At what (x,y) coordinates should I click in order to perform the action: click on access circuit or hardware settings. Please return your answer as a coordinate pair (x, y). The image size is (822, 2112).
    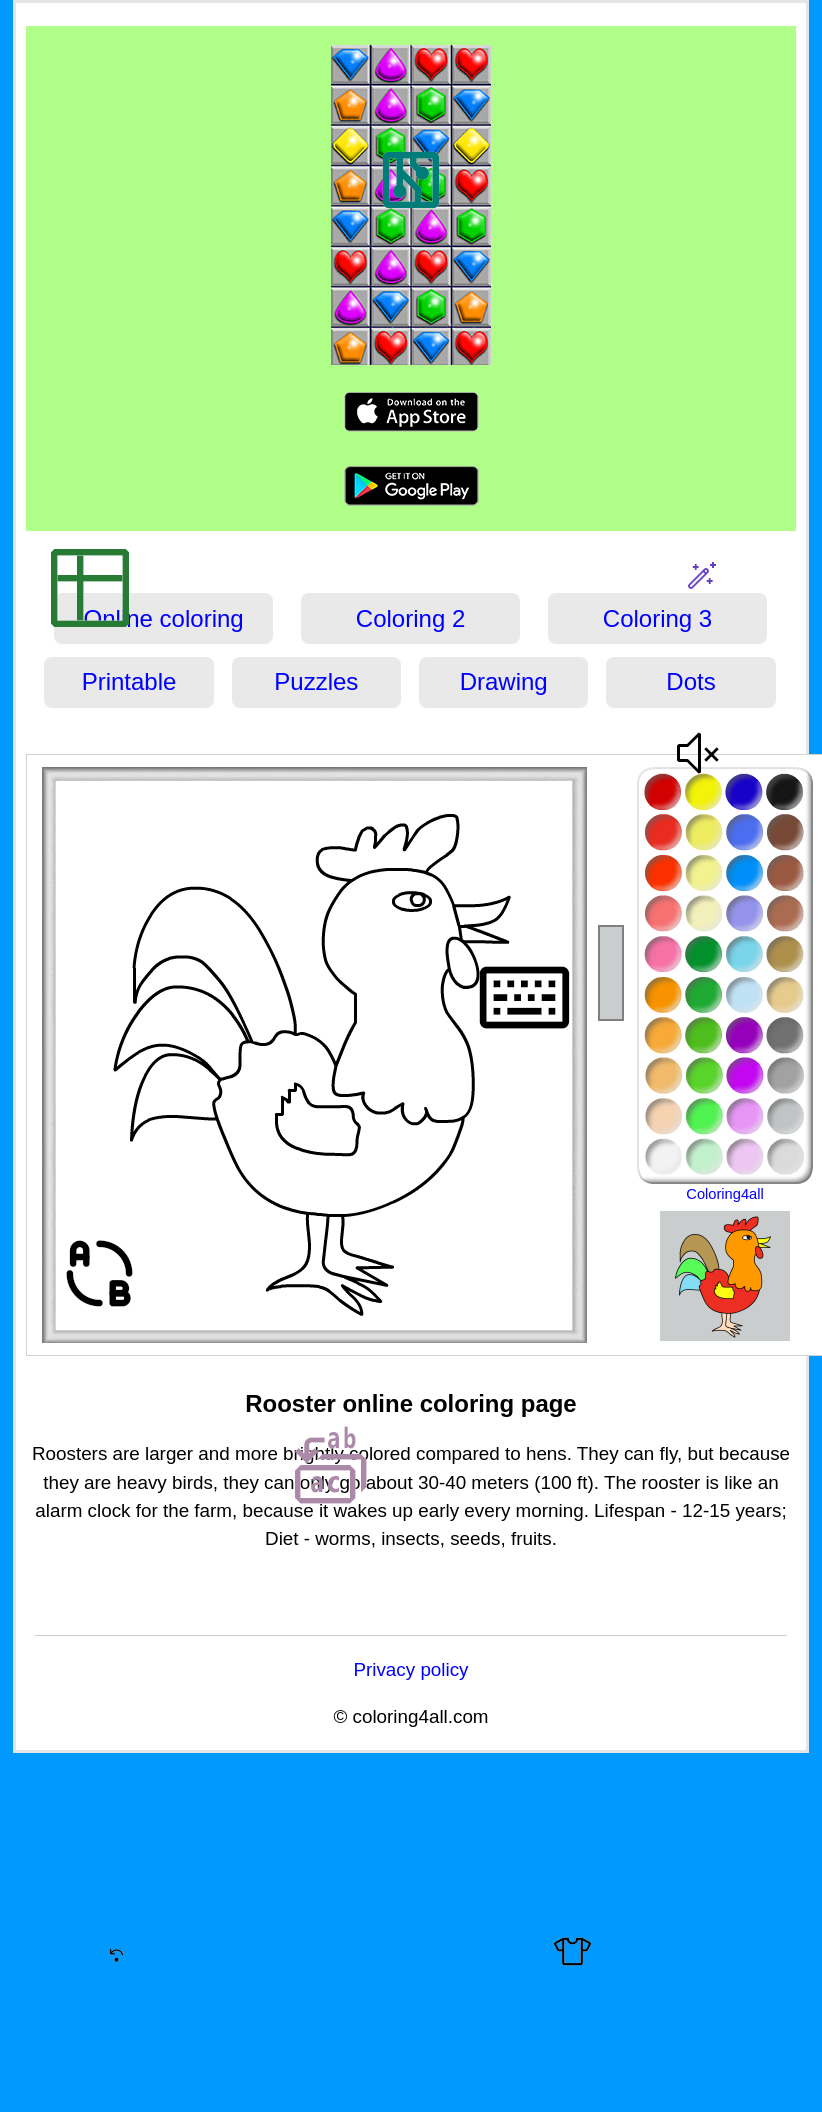
    Looking at the image, I should click on (411, 180).